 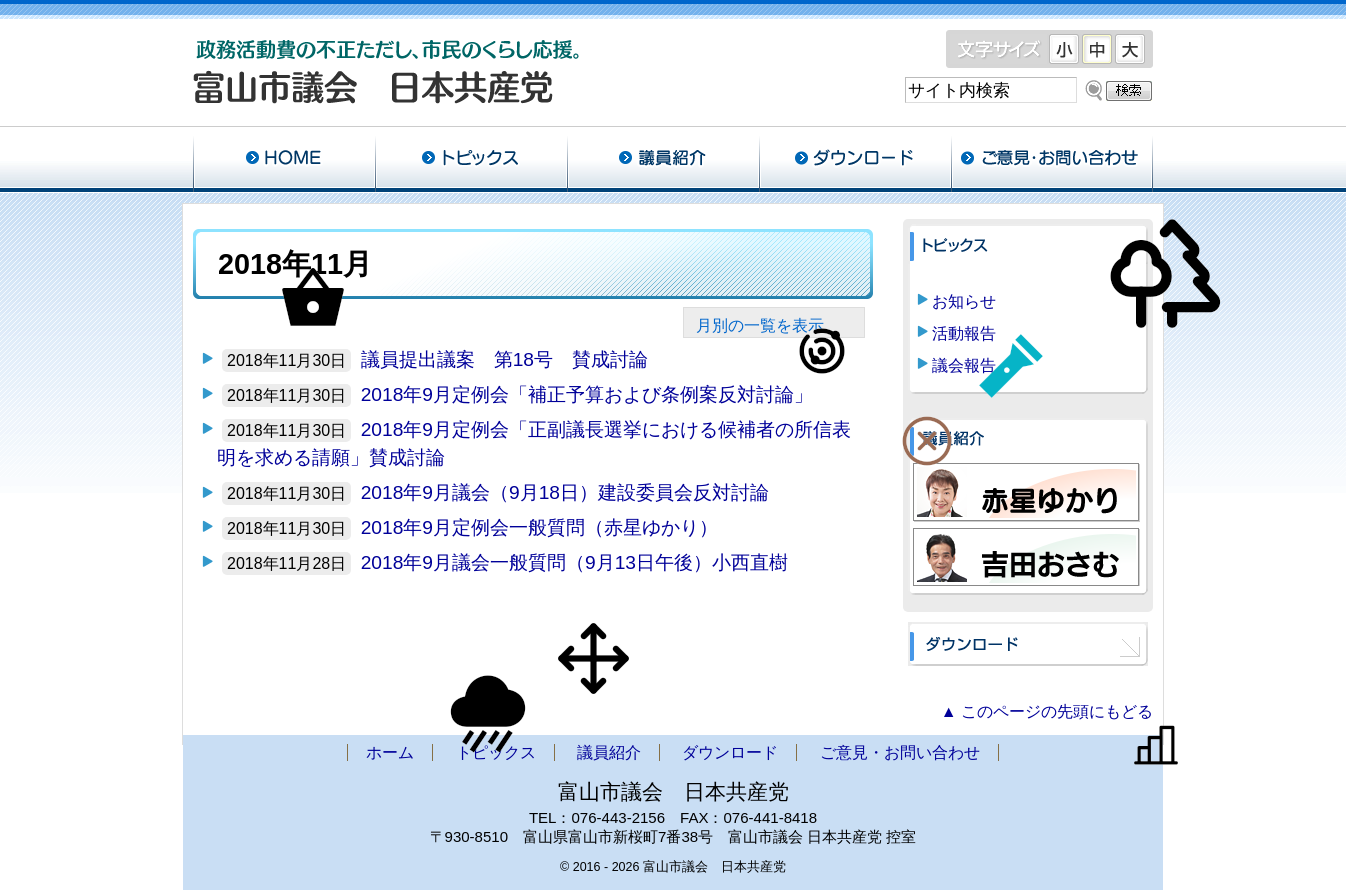 I want to click on move or reposition an element, so click(x=593, y=658).